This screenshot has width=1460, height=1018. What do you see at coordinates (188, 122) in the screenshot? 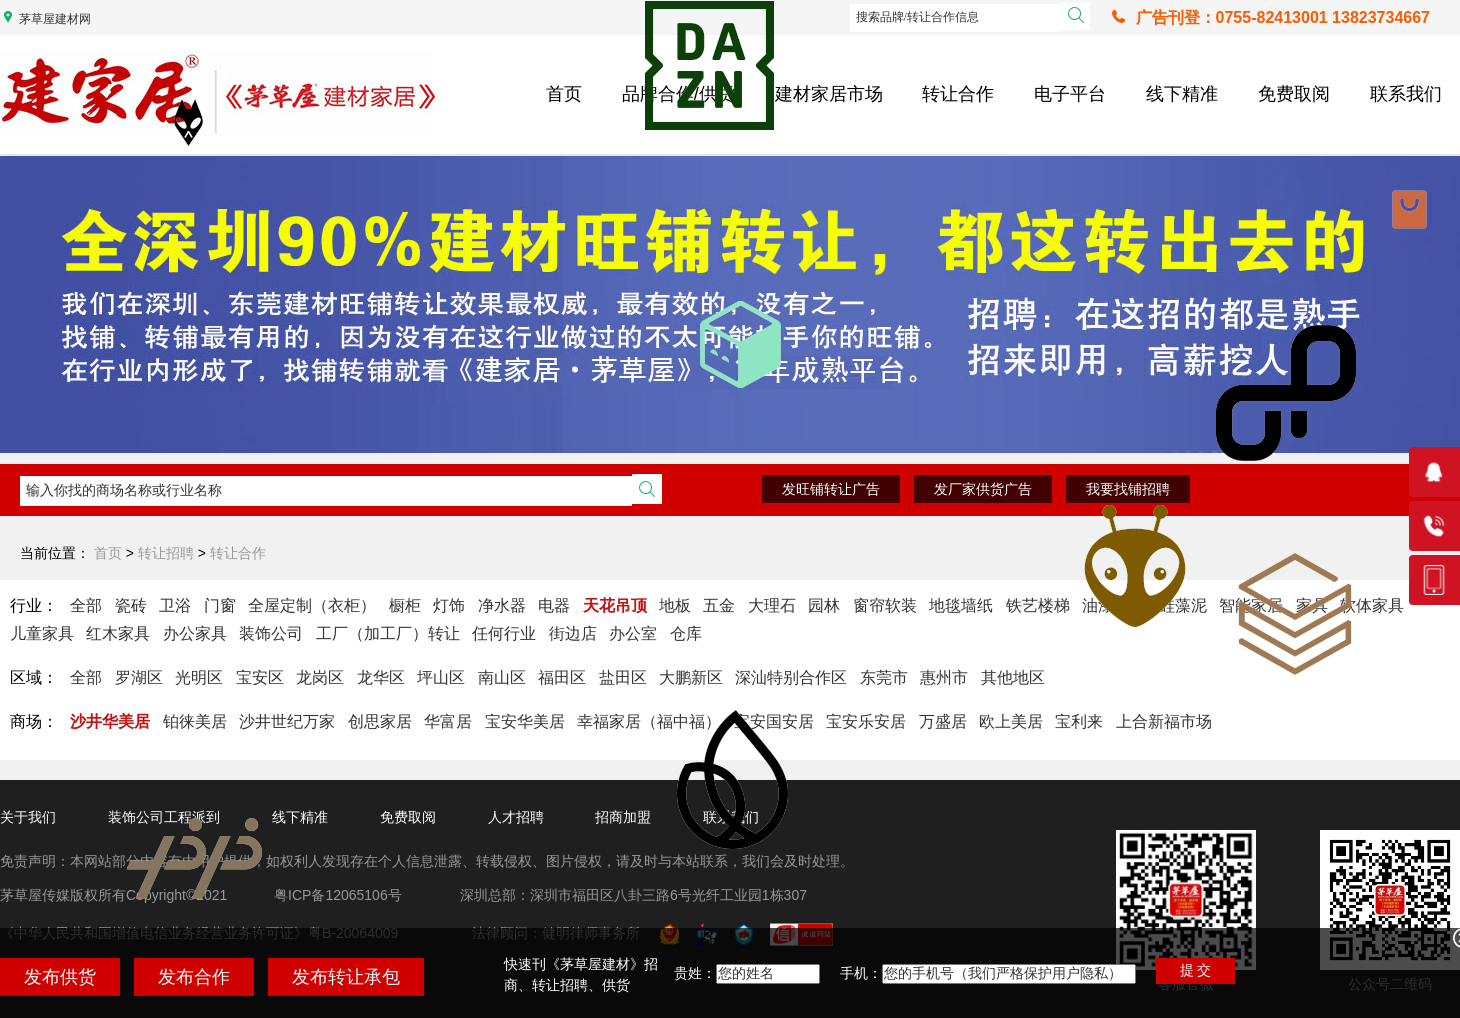
I see `open foobar2000 audio player` at bounding box center [188, 122].